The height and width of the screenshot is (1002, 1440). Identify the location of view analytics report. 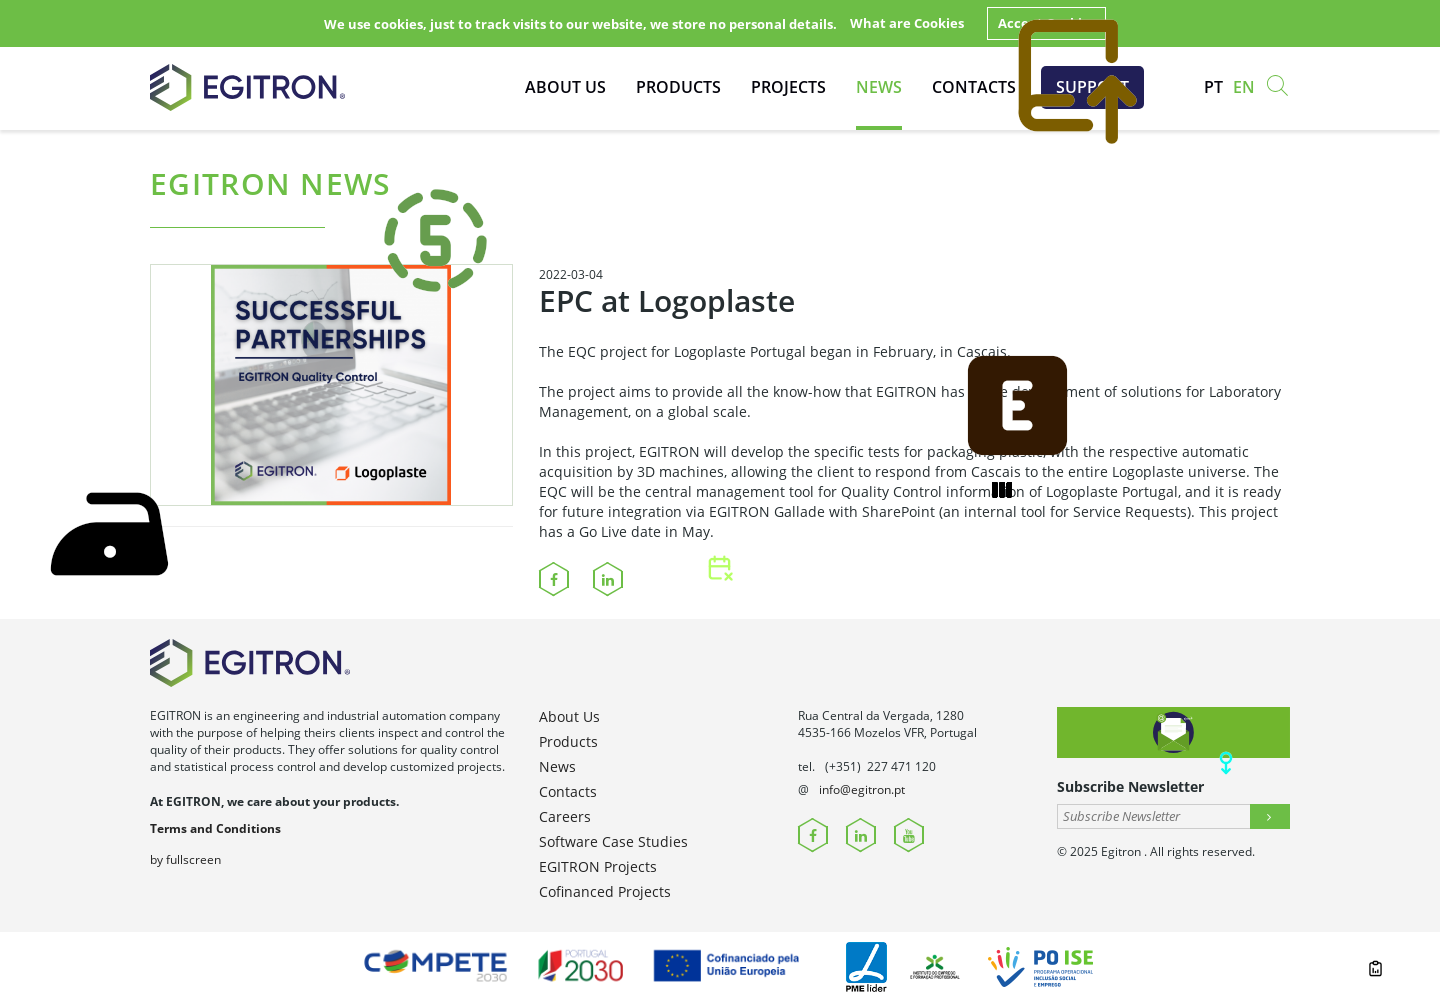
(1375, 968).